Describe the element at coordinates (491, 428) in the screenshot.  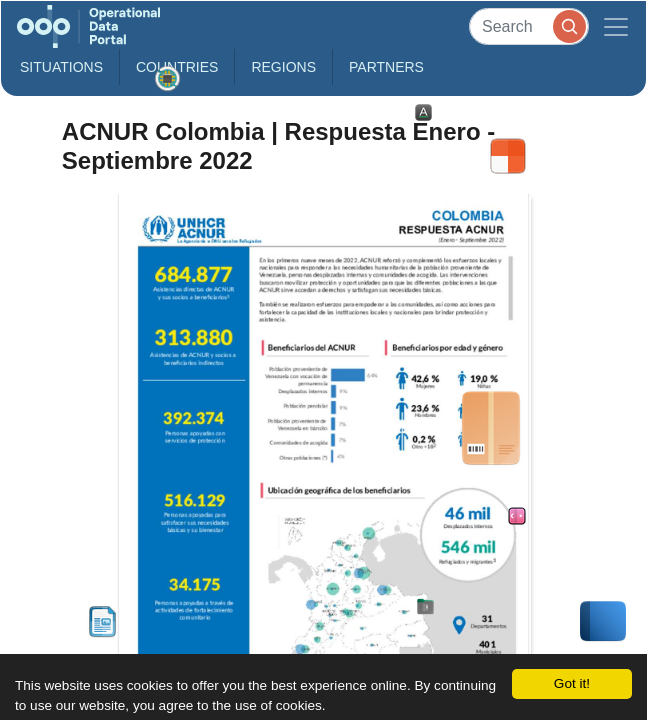
I see `open a package or archive file` at that location.